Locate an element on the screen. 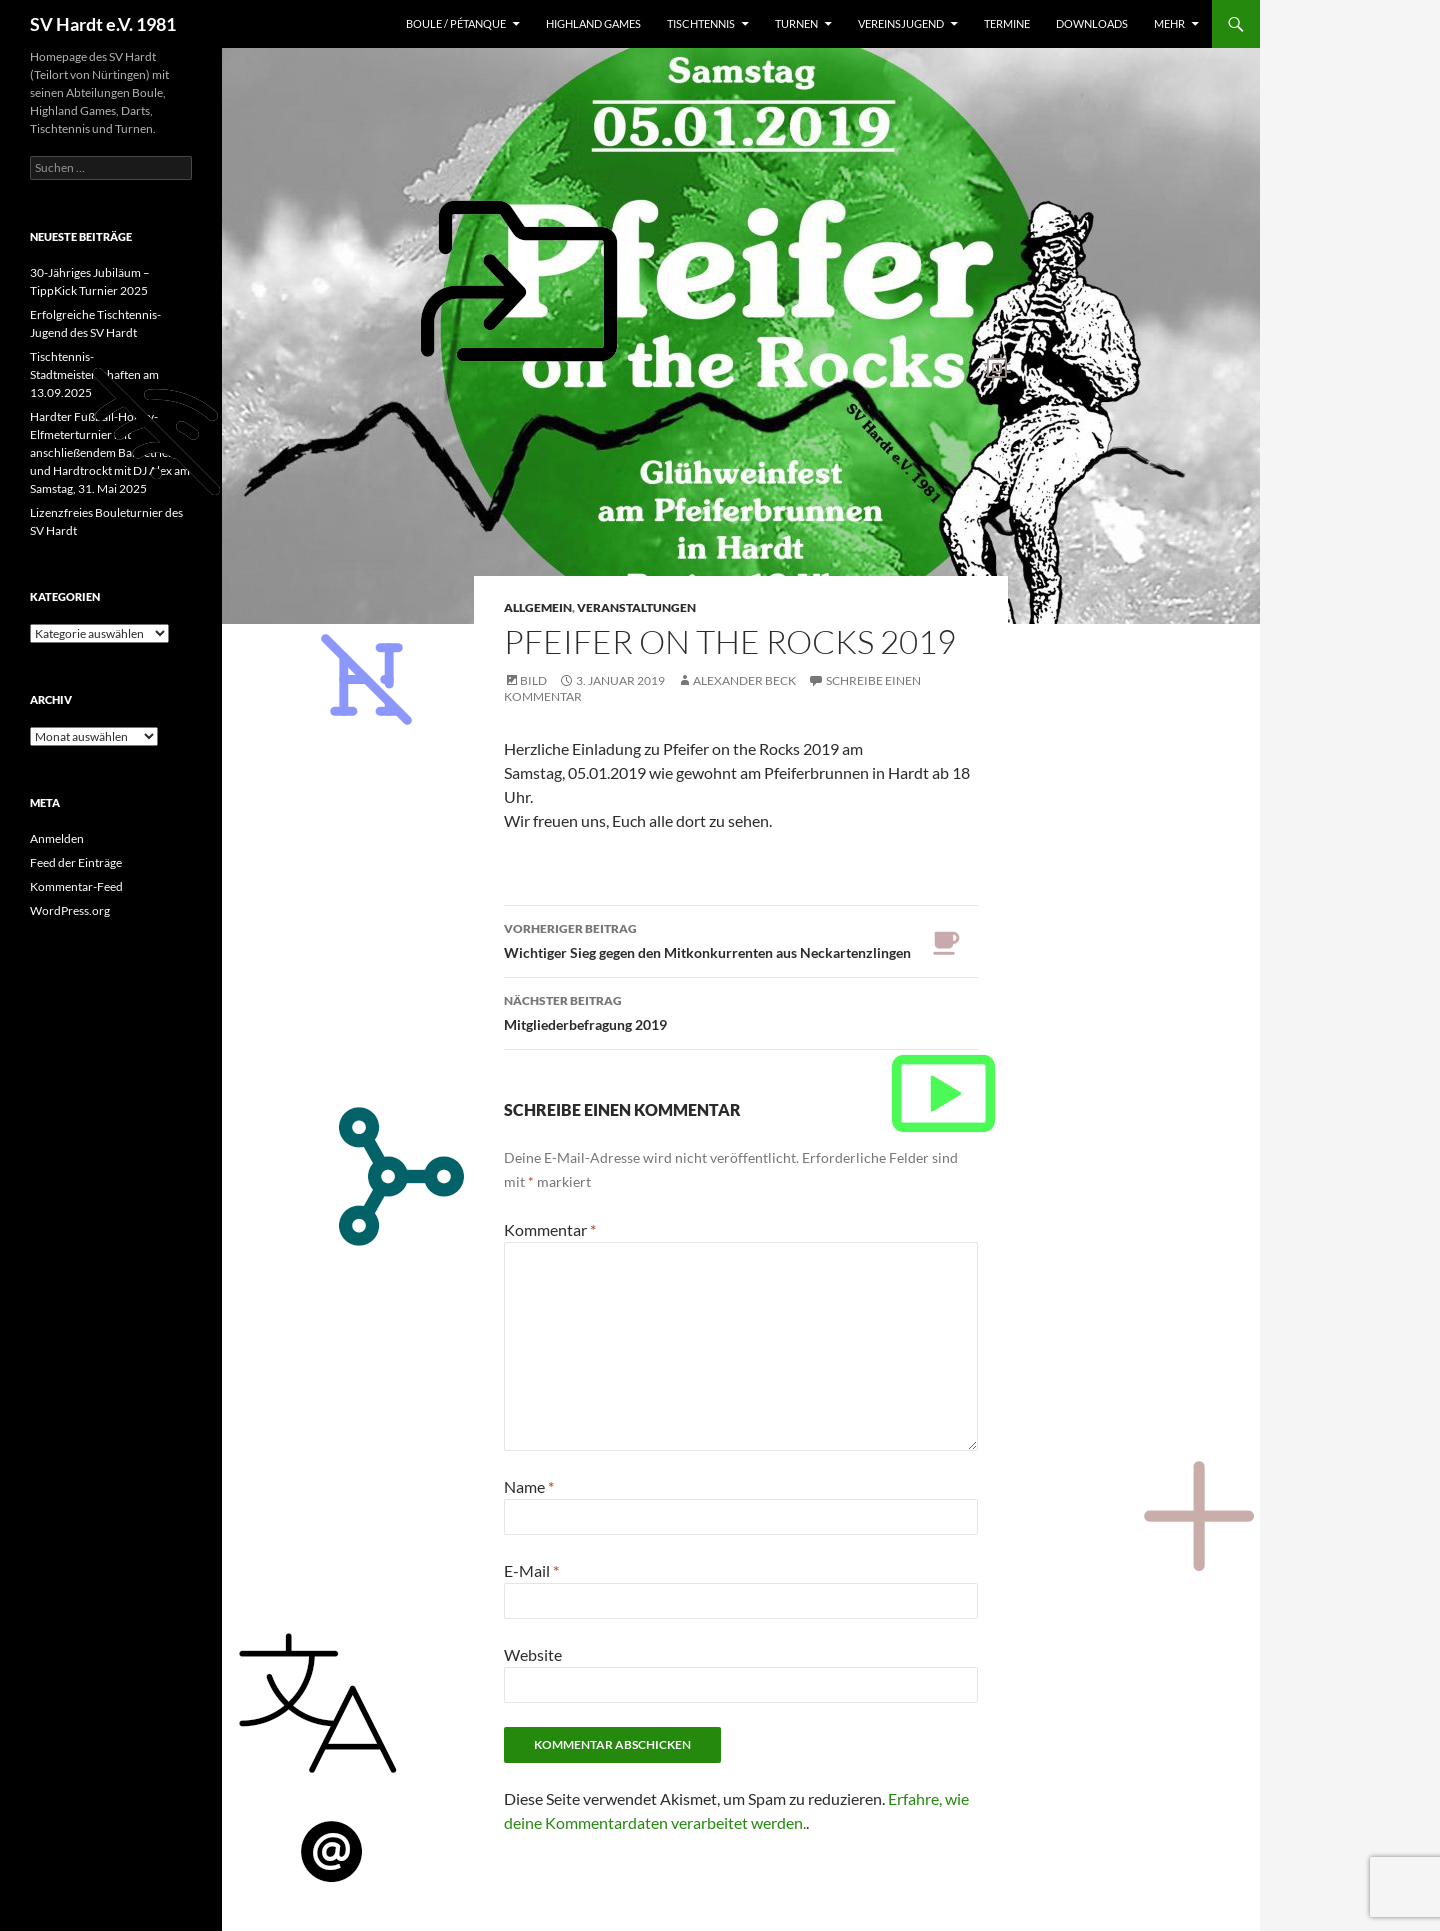 This screenshot has height=1931, width=1440. select or switch AI model is located at coordinates (401, 1176).